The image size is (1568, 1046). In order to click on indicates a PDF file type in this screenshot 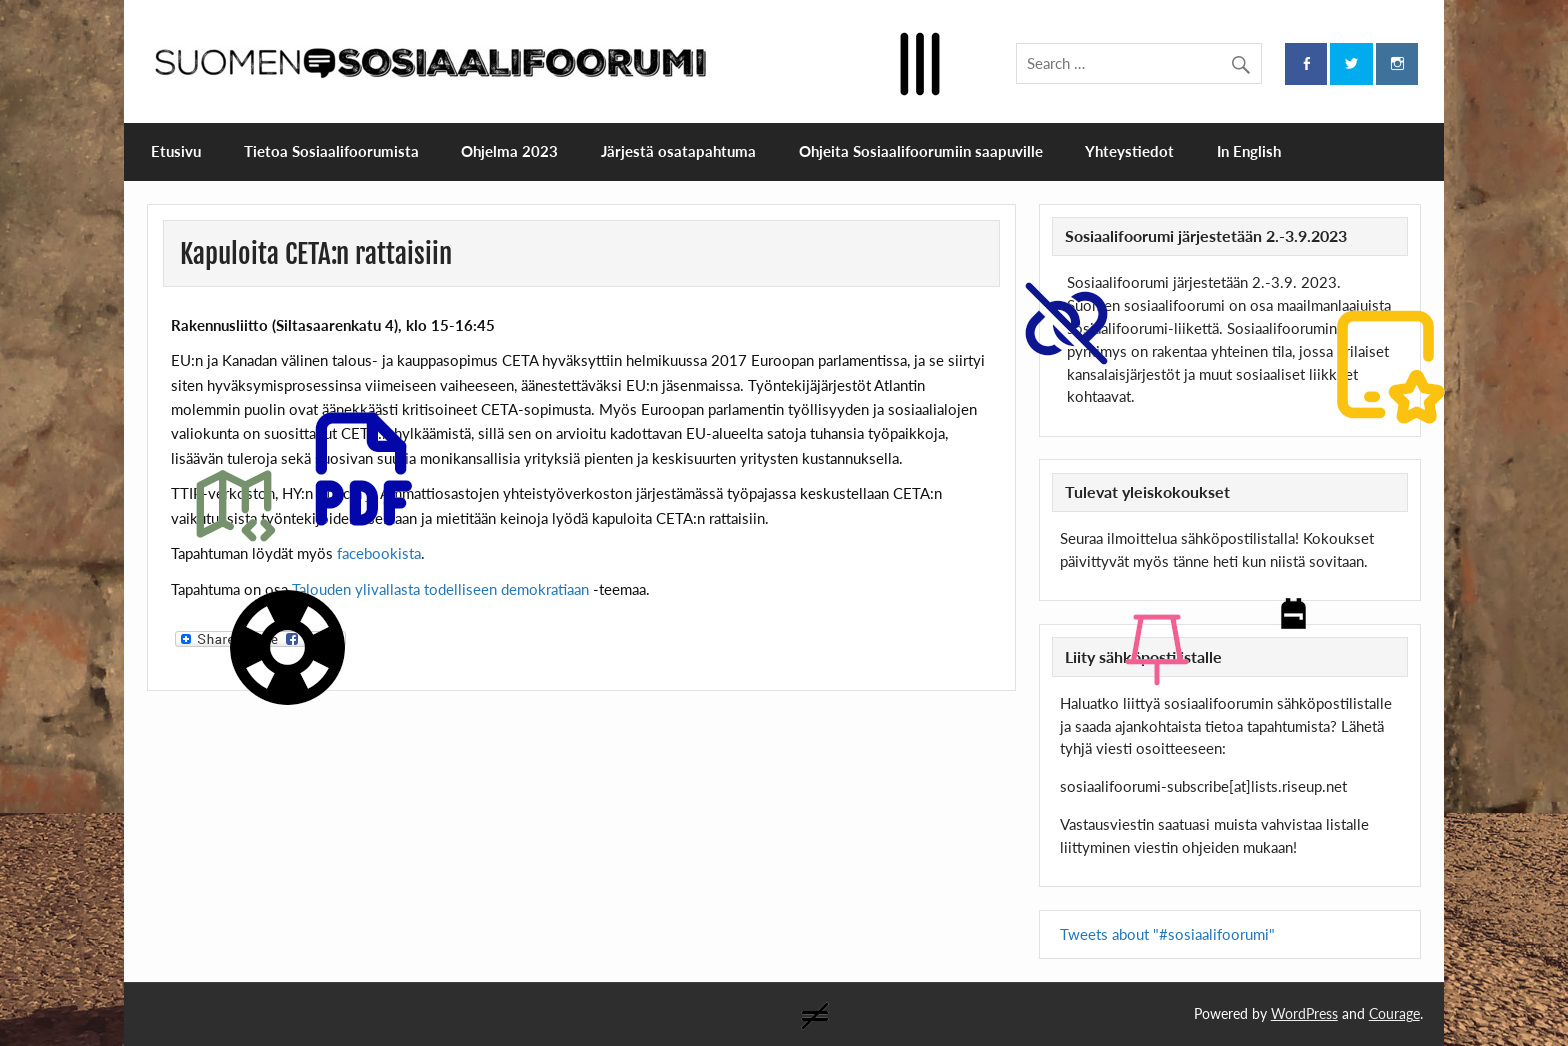, I will do `click(361, 469)`.